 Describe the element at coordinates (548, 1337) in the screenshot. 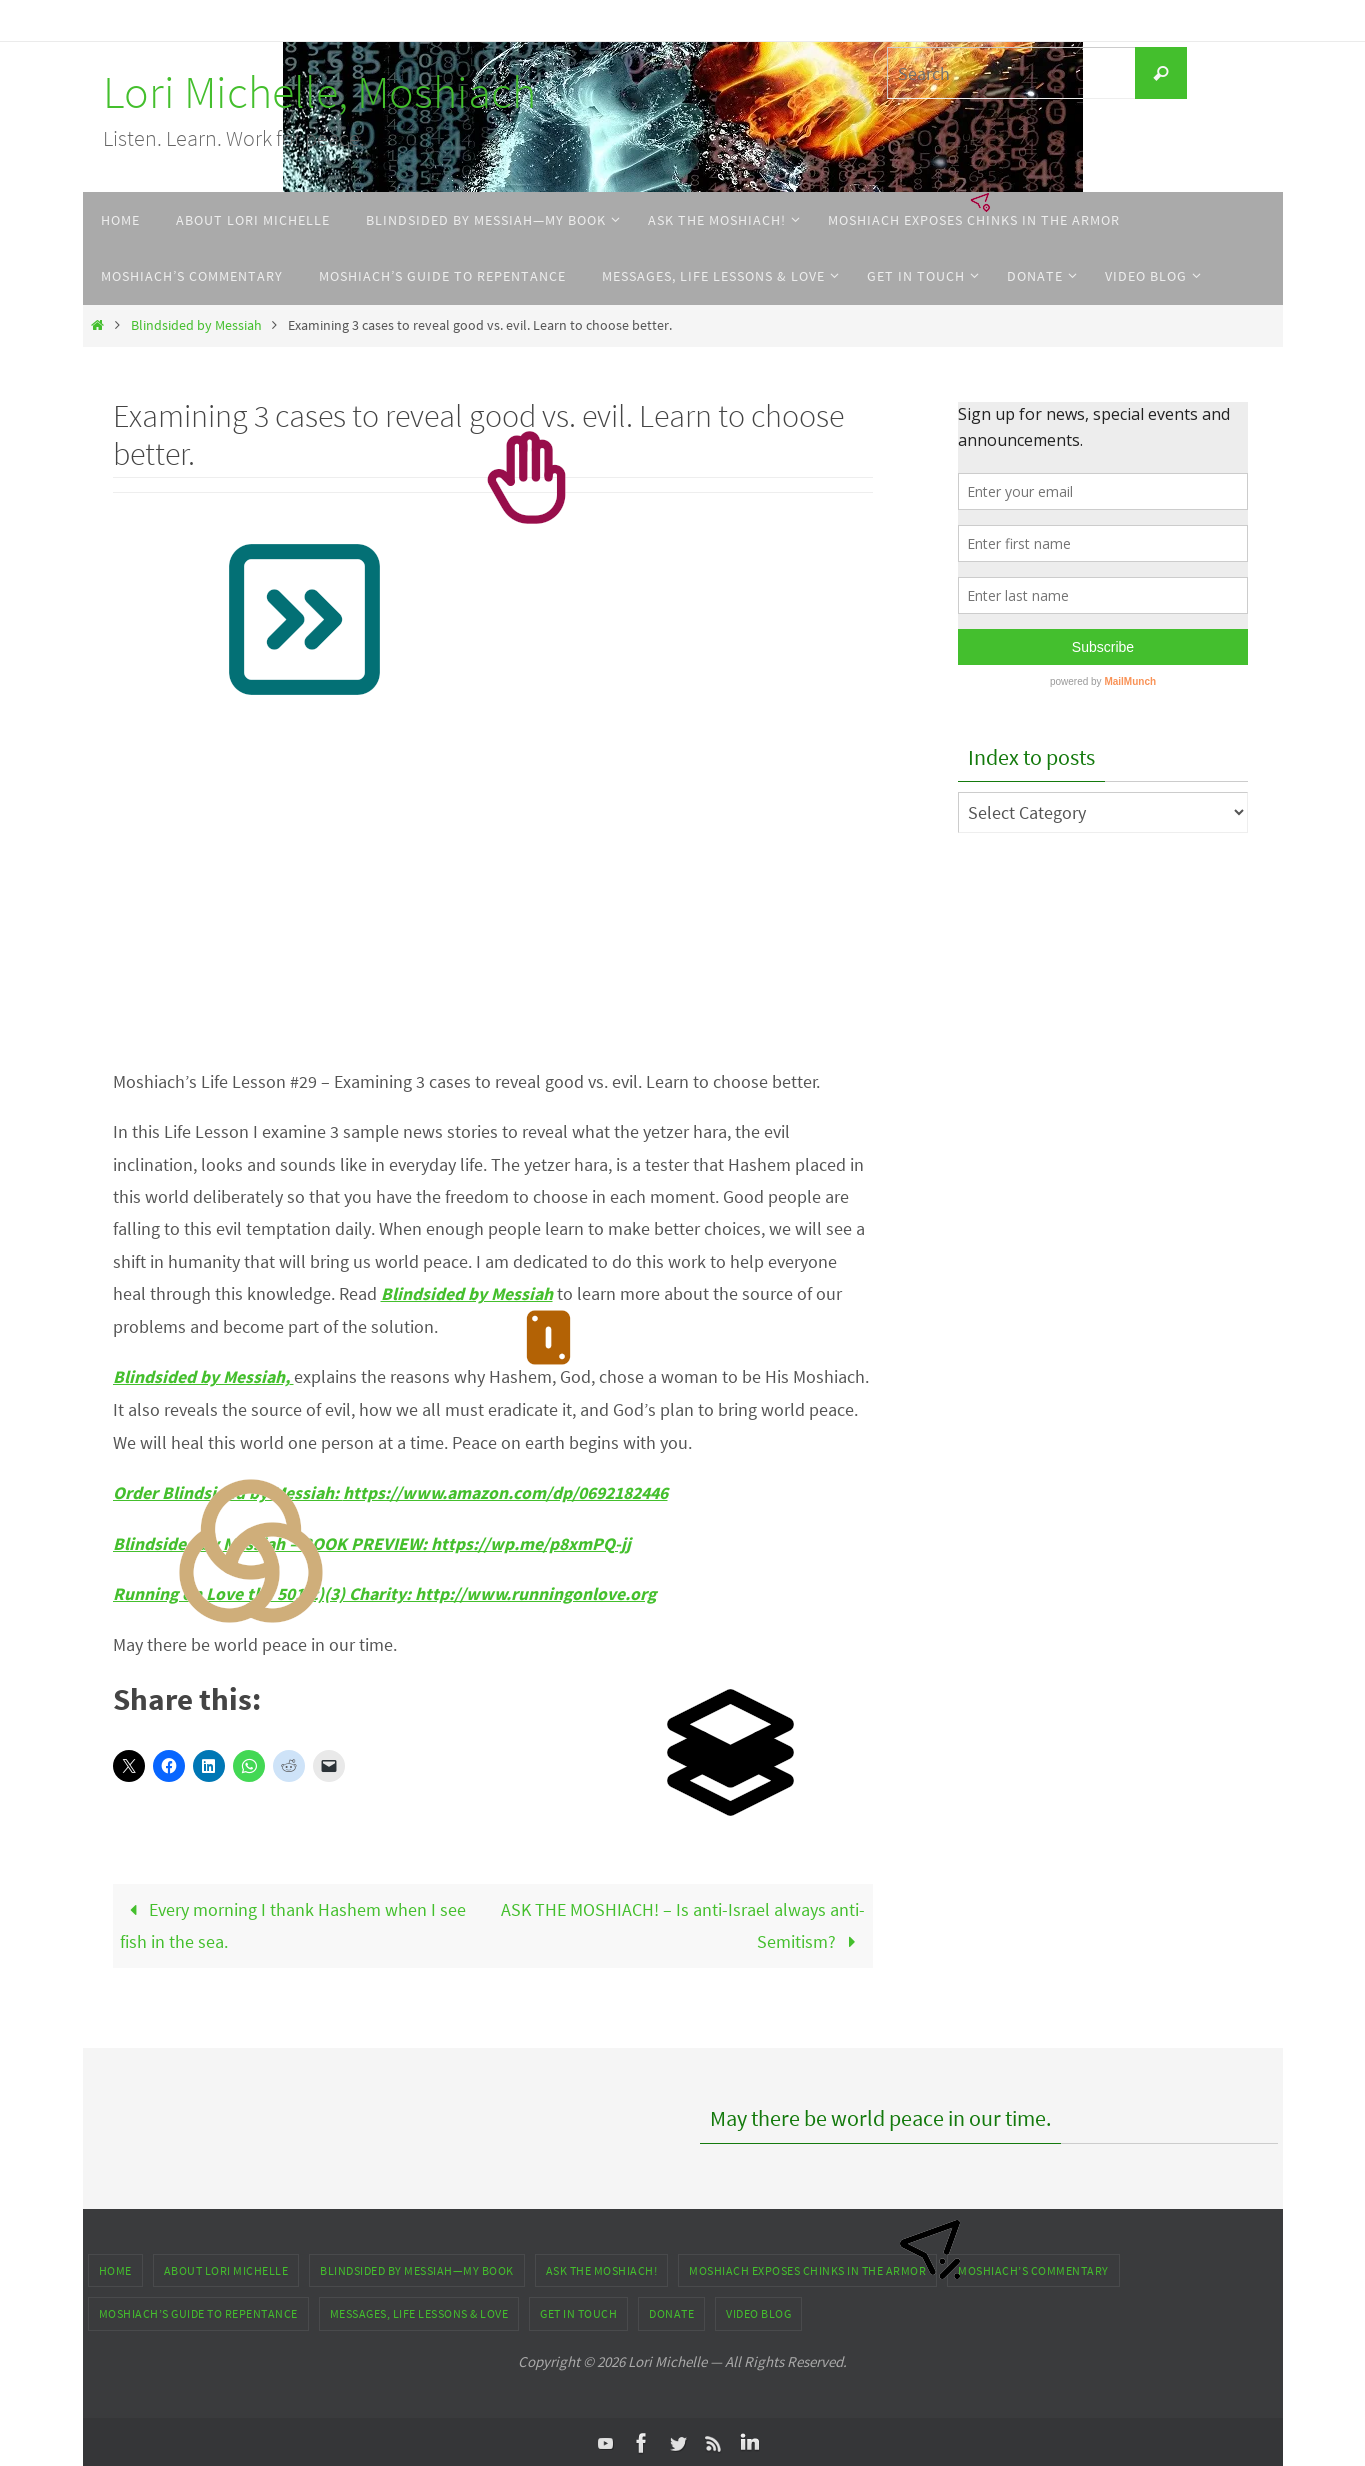

I see `ace of clubs playing card` at that location.